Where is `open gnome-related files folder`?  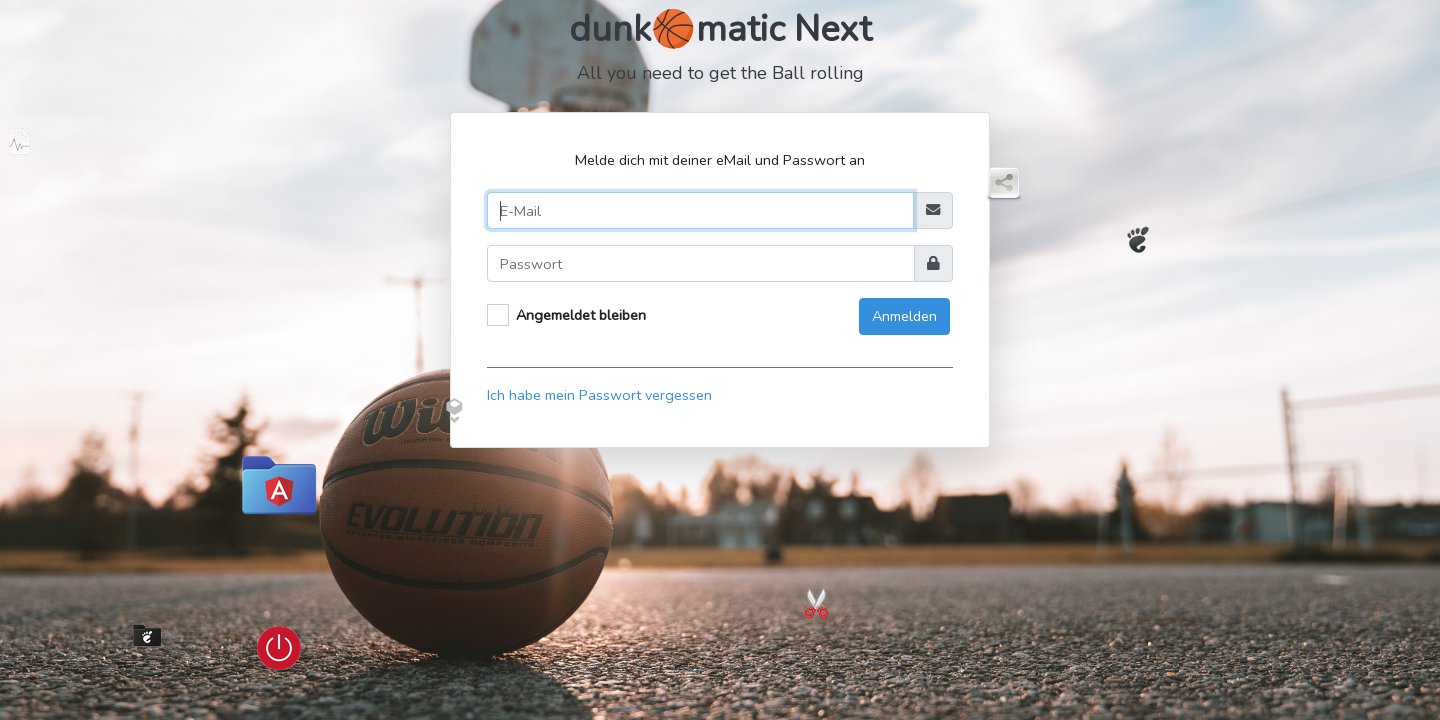 open gnome-related files folder is located at coordinates (147, 636).